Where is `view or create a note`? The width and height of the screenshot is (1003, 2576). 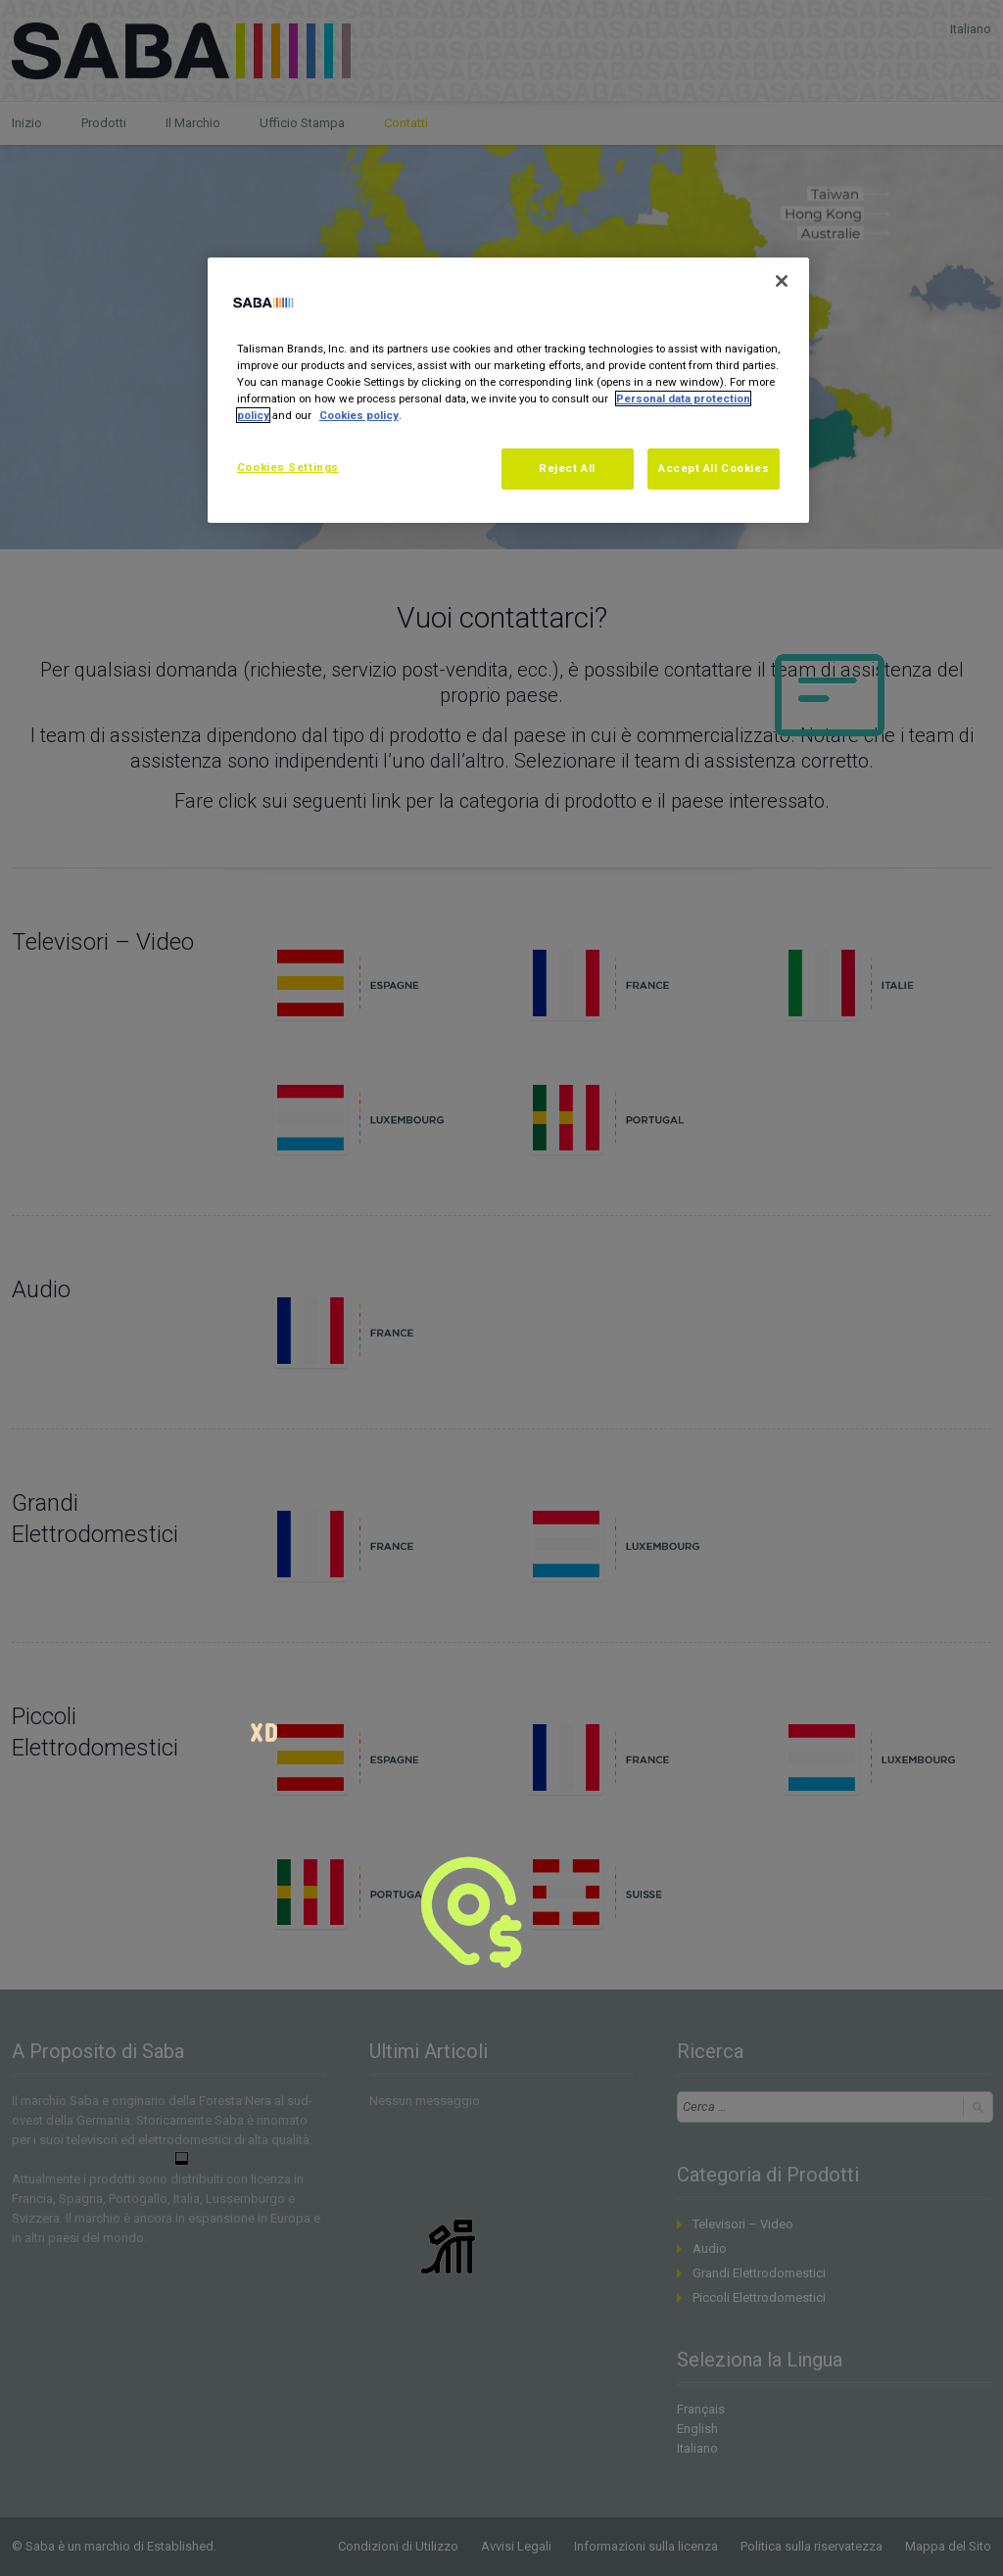 view or create a note is located at coordinates (830, 695).